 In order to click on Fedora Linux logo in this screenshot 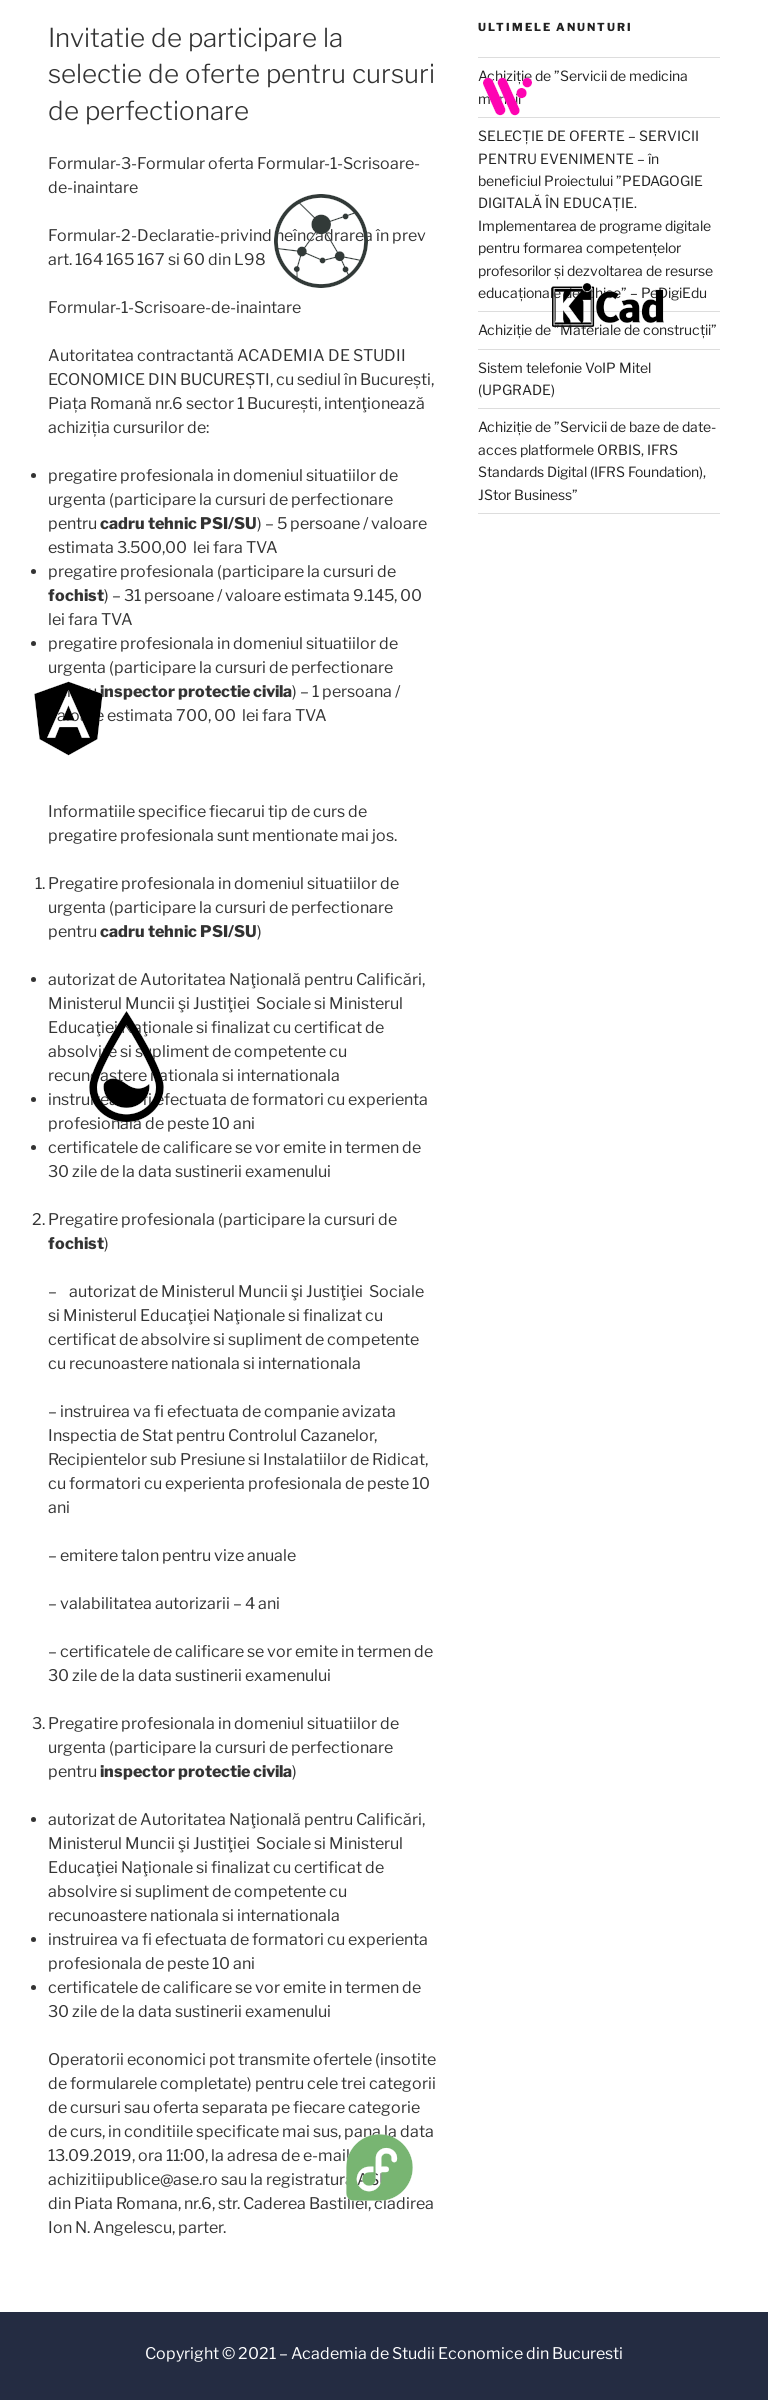, I will do `click(379, 2167)`.